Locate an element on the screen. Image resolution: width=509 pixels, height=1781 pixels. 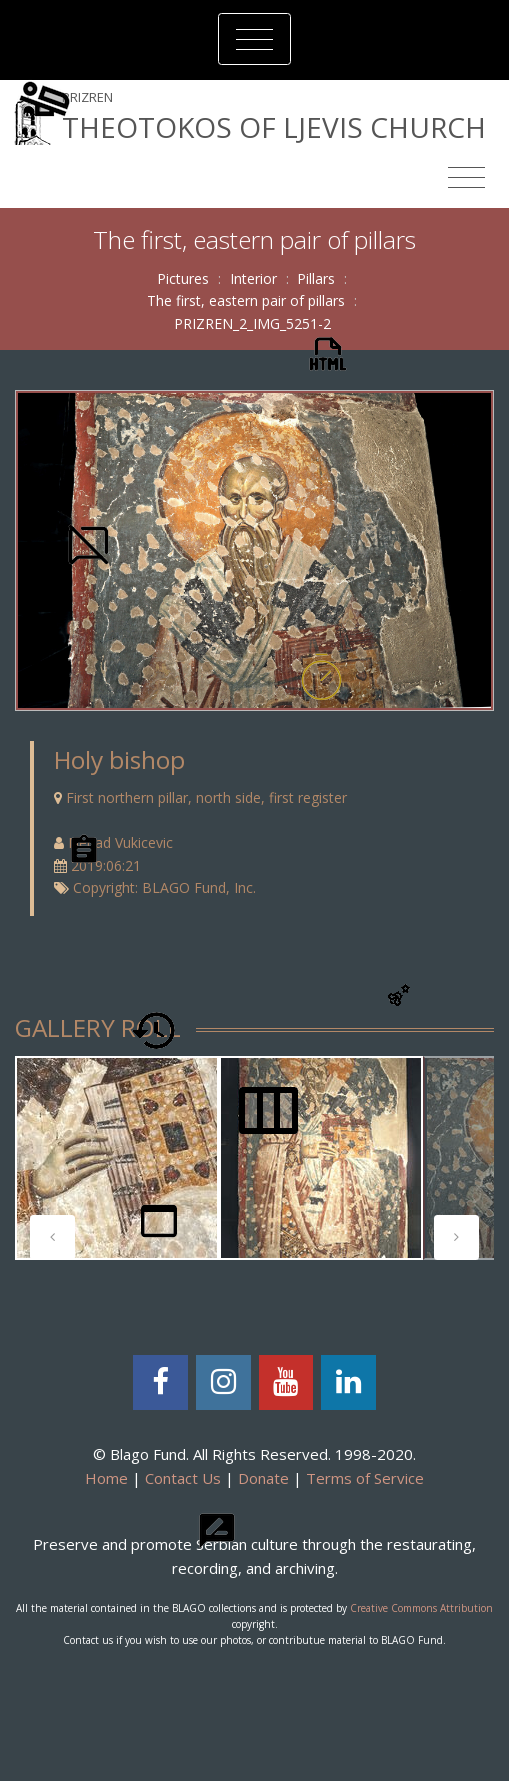
access nature or outdoor-related emoji is located at coordinates (399, 995).